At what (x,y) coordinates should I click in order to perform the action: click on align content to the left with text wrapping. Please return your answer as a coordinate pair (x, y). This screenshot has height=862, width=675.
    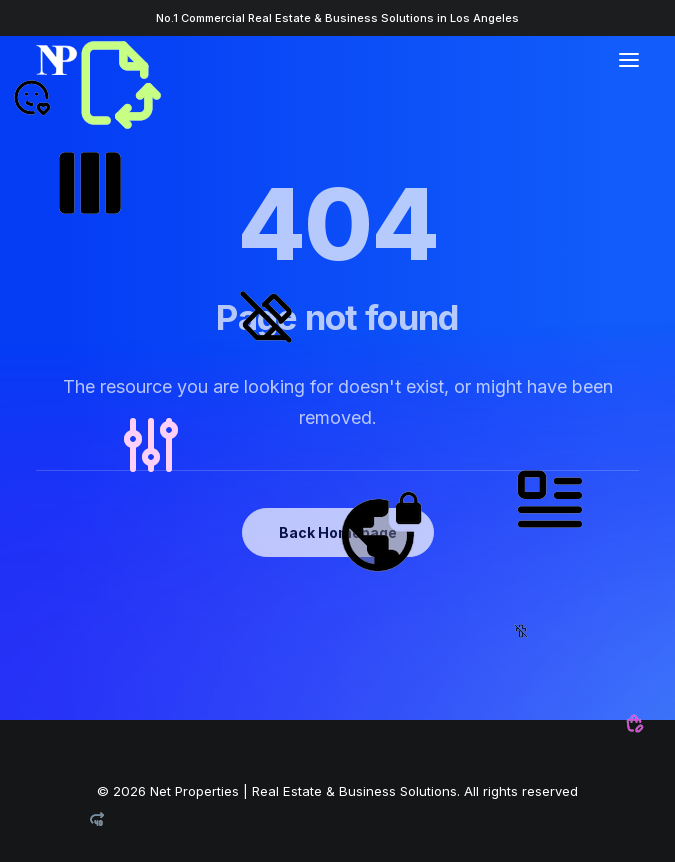
    Looking at the image, I should click on (550, 499).